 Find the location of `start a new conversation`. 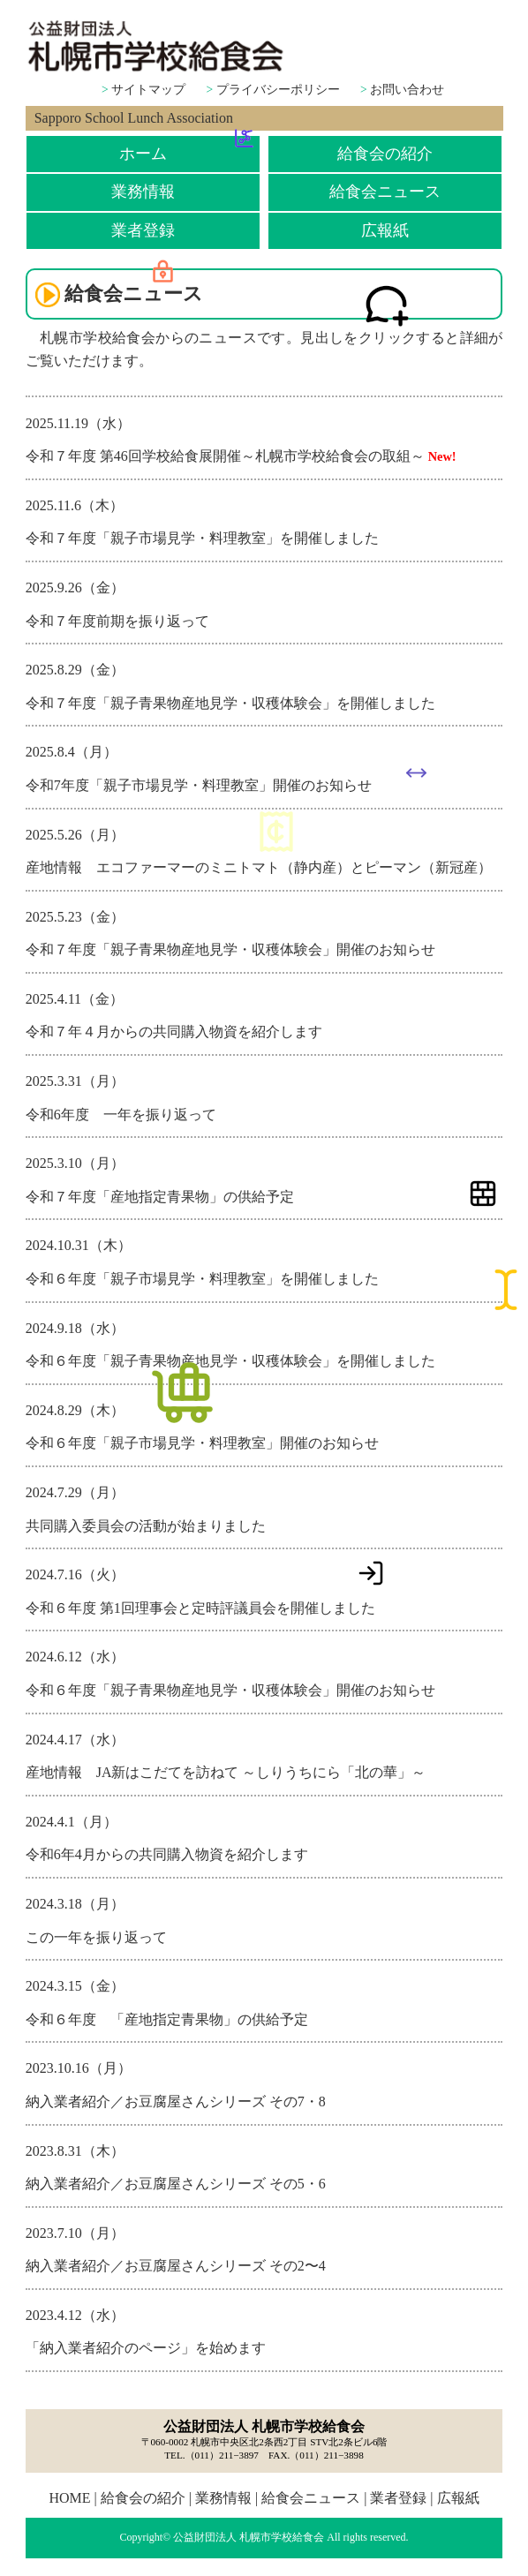

start a new conversation is located at coordinates (386, 304).